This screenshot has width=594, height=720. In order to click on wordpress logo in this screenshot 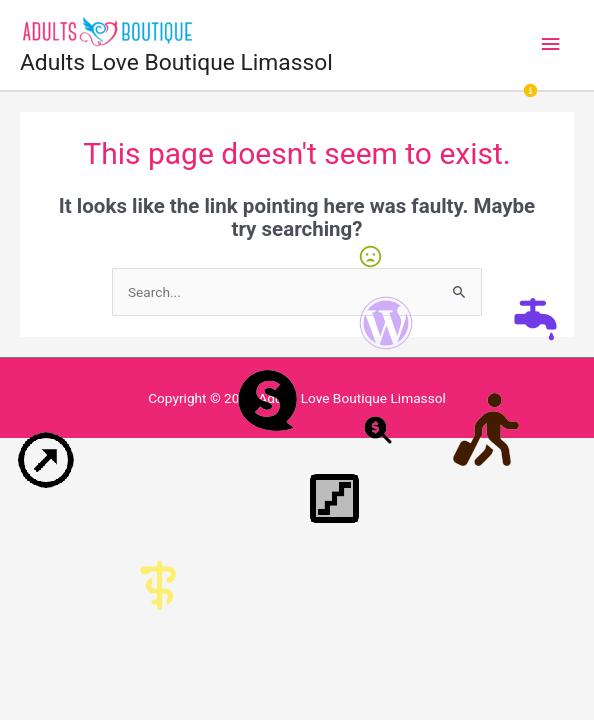, I will do `click(386, 323)`.